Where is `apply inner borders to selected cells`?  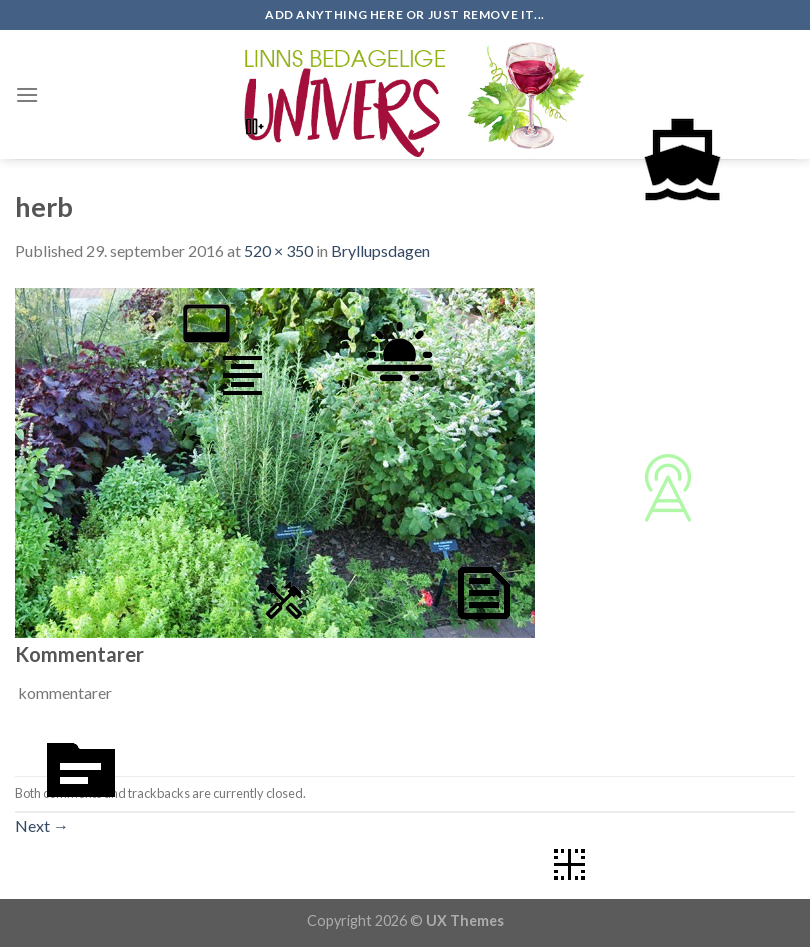
apply inner borders to selected cells is located at coordinates (569, 864).